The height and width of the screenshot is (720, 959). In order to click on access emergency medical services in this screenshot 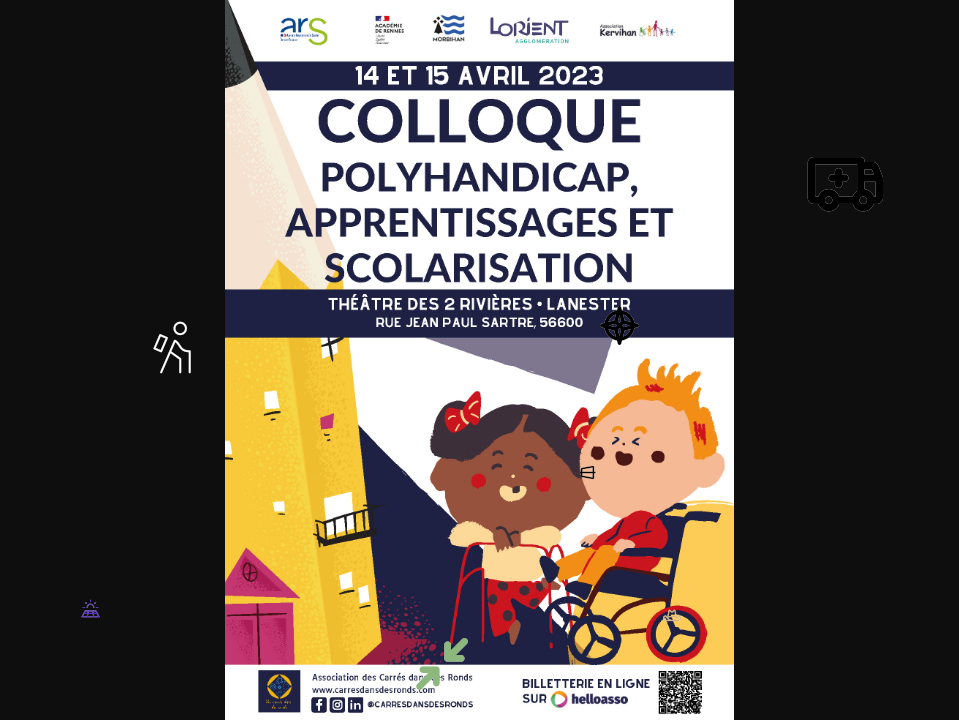, I will do `click(843, 180)`.